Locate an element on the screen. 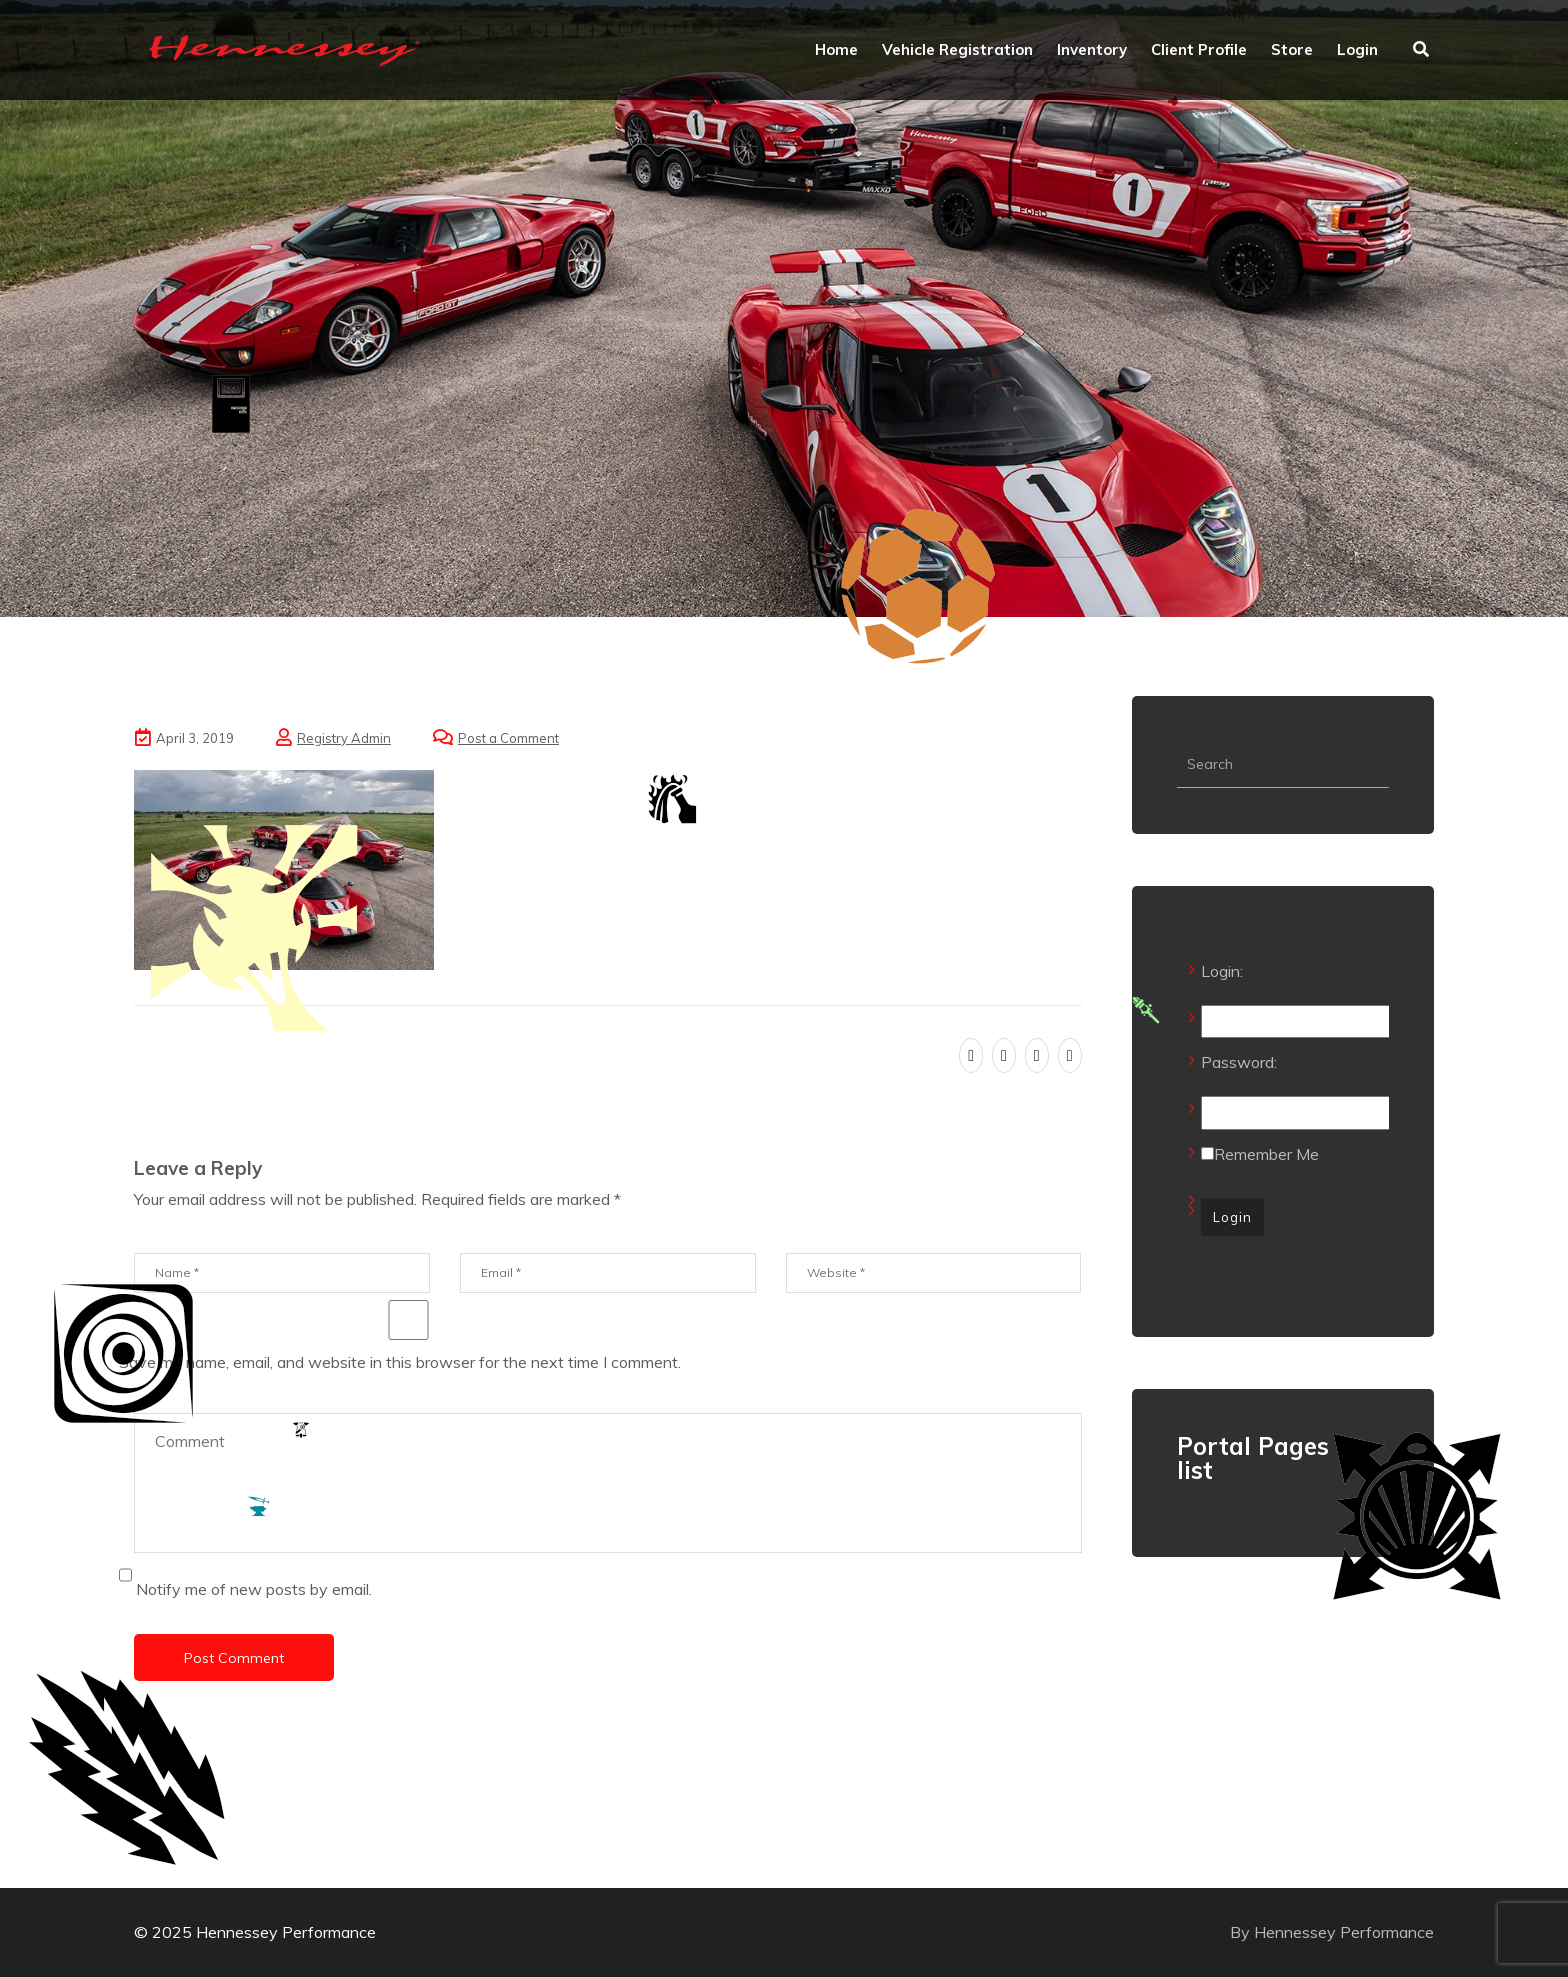  access the weapon crafting menu is located at coordinates (258, 1505).